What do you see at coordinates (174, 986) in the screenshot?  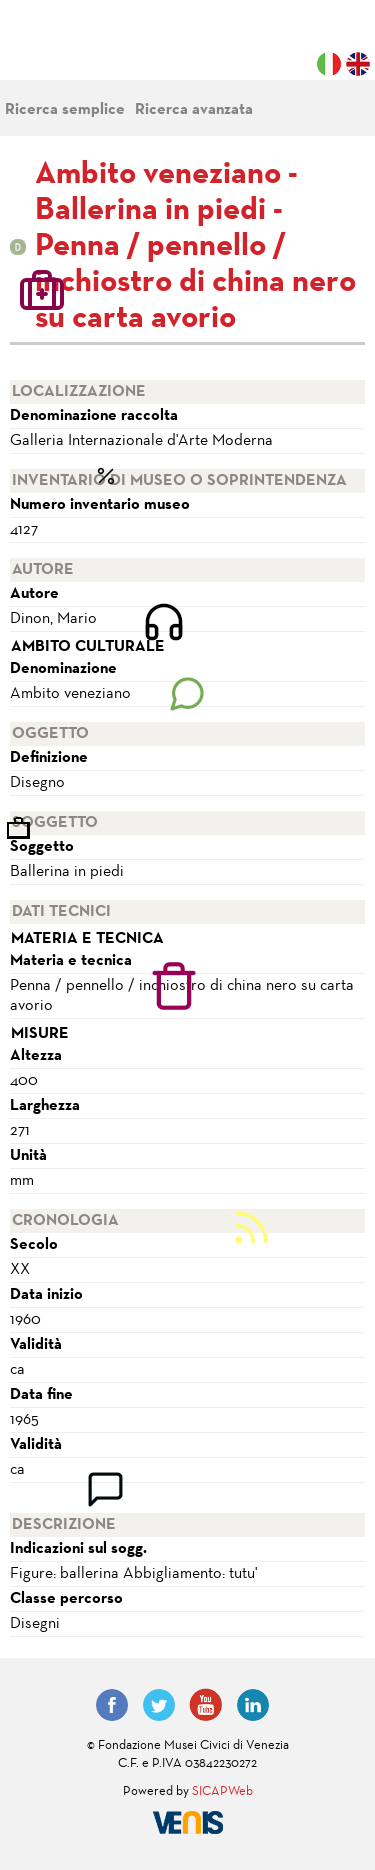 I see `delete selected item` at bounding box center [174, 986].